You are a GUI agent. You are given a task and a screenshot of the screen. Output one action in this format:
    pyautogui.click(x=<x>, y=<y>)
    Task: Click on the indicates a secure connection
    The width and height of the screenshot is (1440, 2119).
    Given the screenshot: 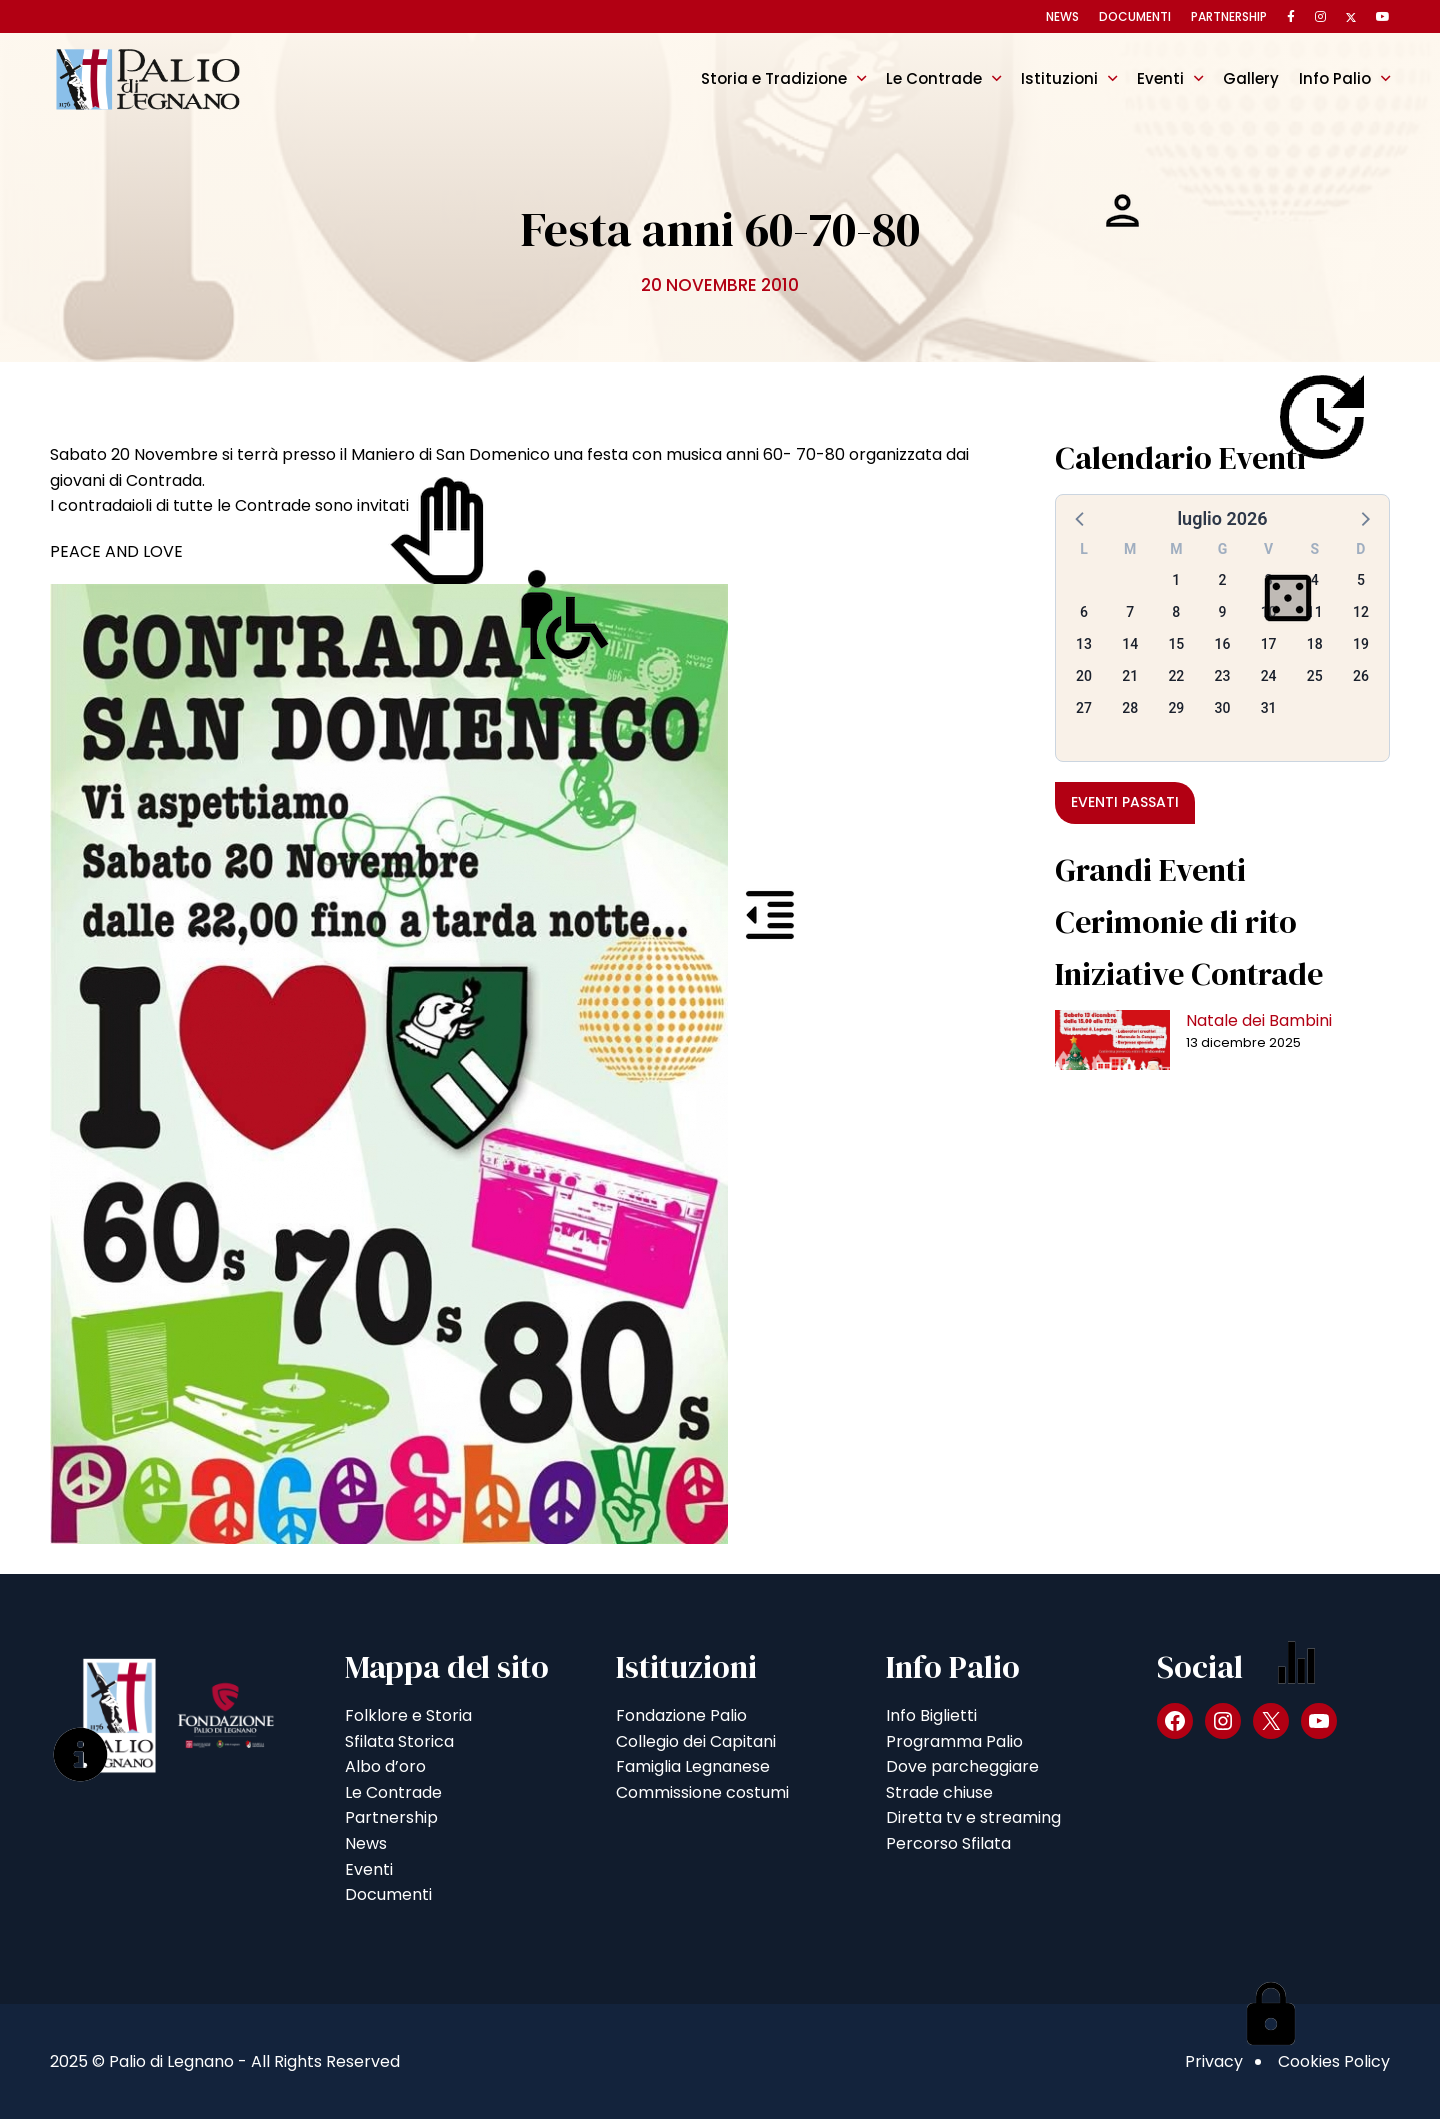 What is the action you would take?
    pyautogui.click(x=1271, y=2015)
    